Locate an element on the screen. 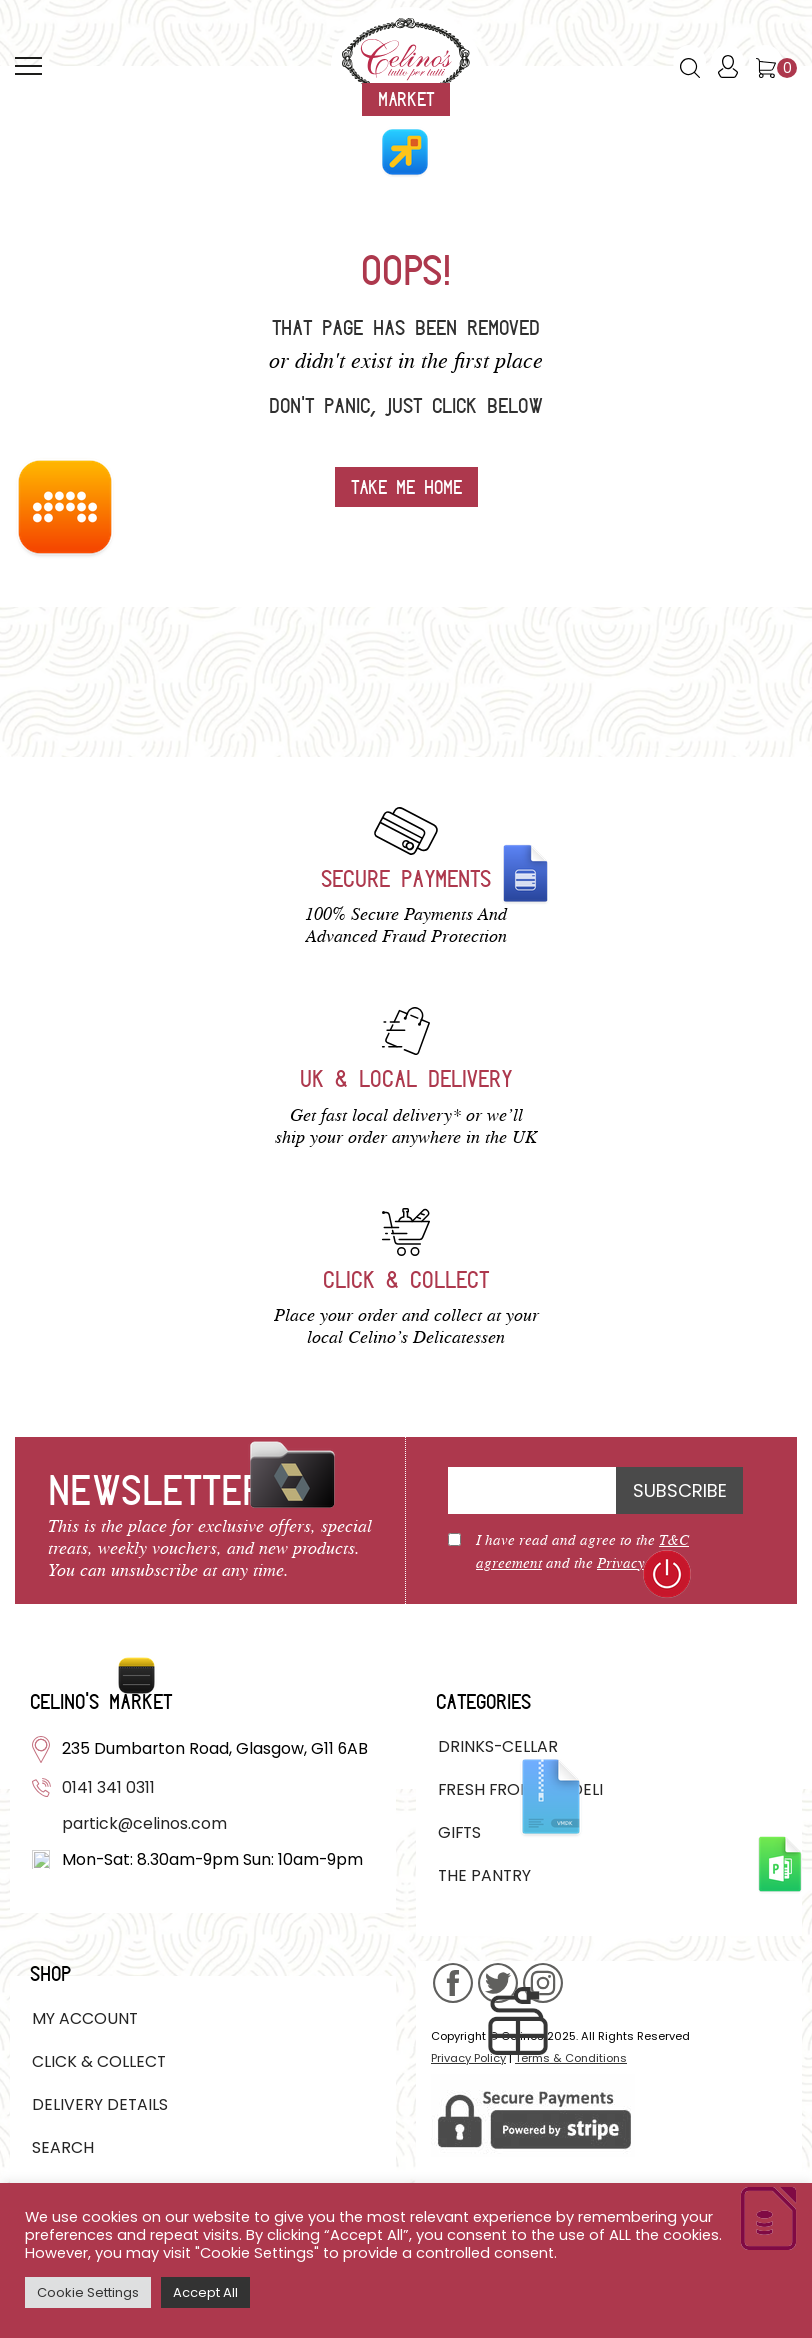  shut down or power off the system is located at coordinates (667, 1574).